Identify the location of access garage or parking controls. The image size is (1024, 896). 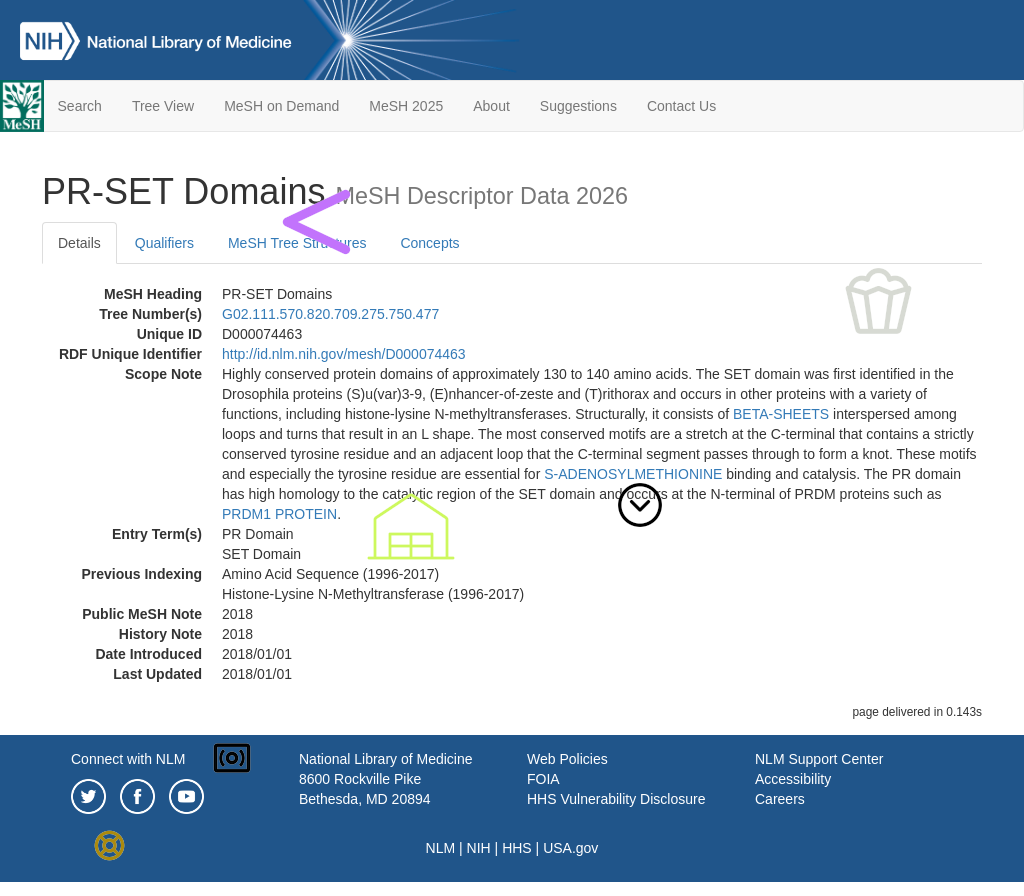
(411, 531).